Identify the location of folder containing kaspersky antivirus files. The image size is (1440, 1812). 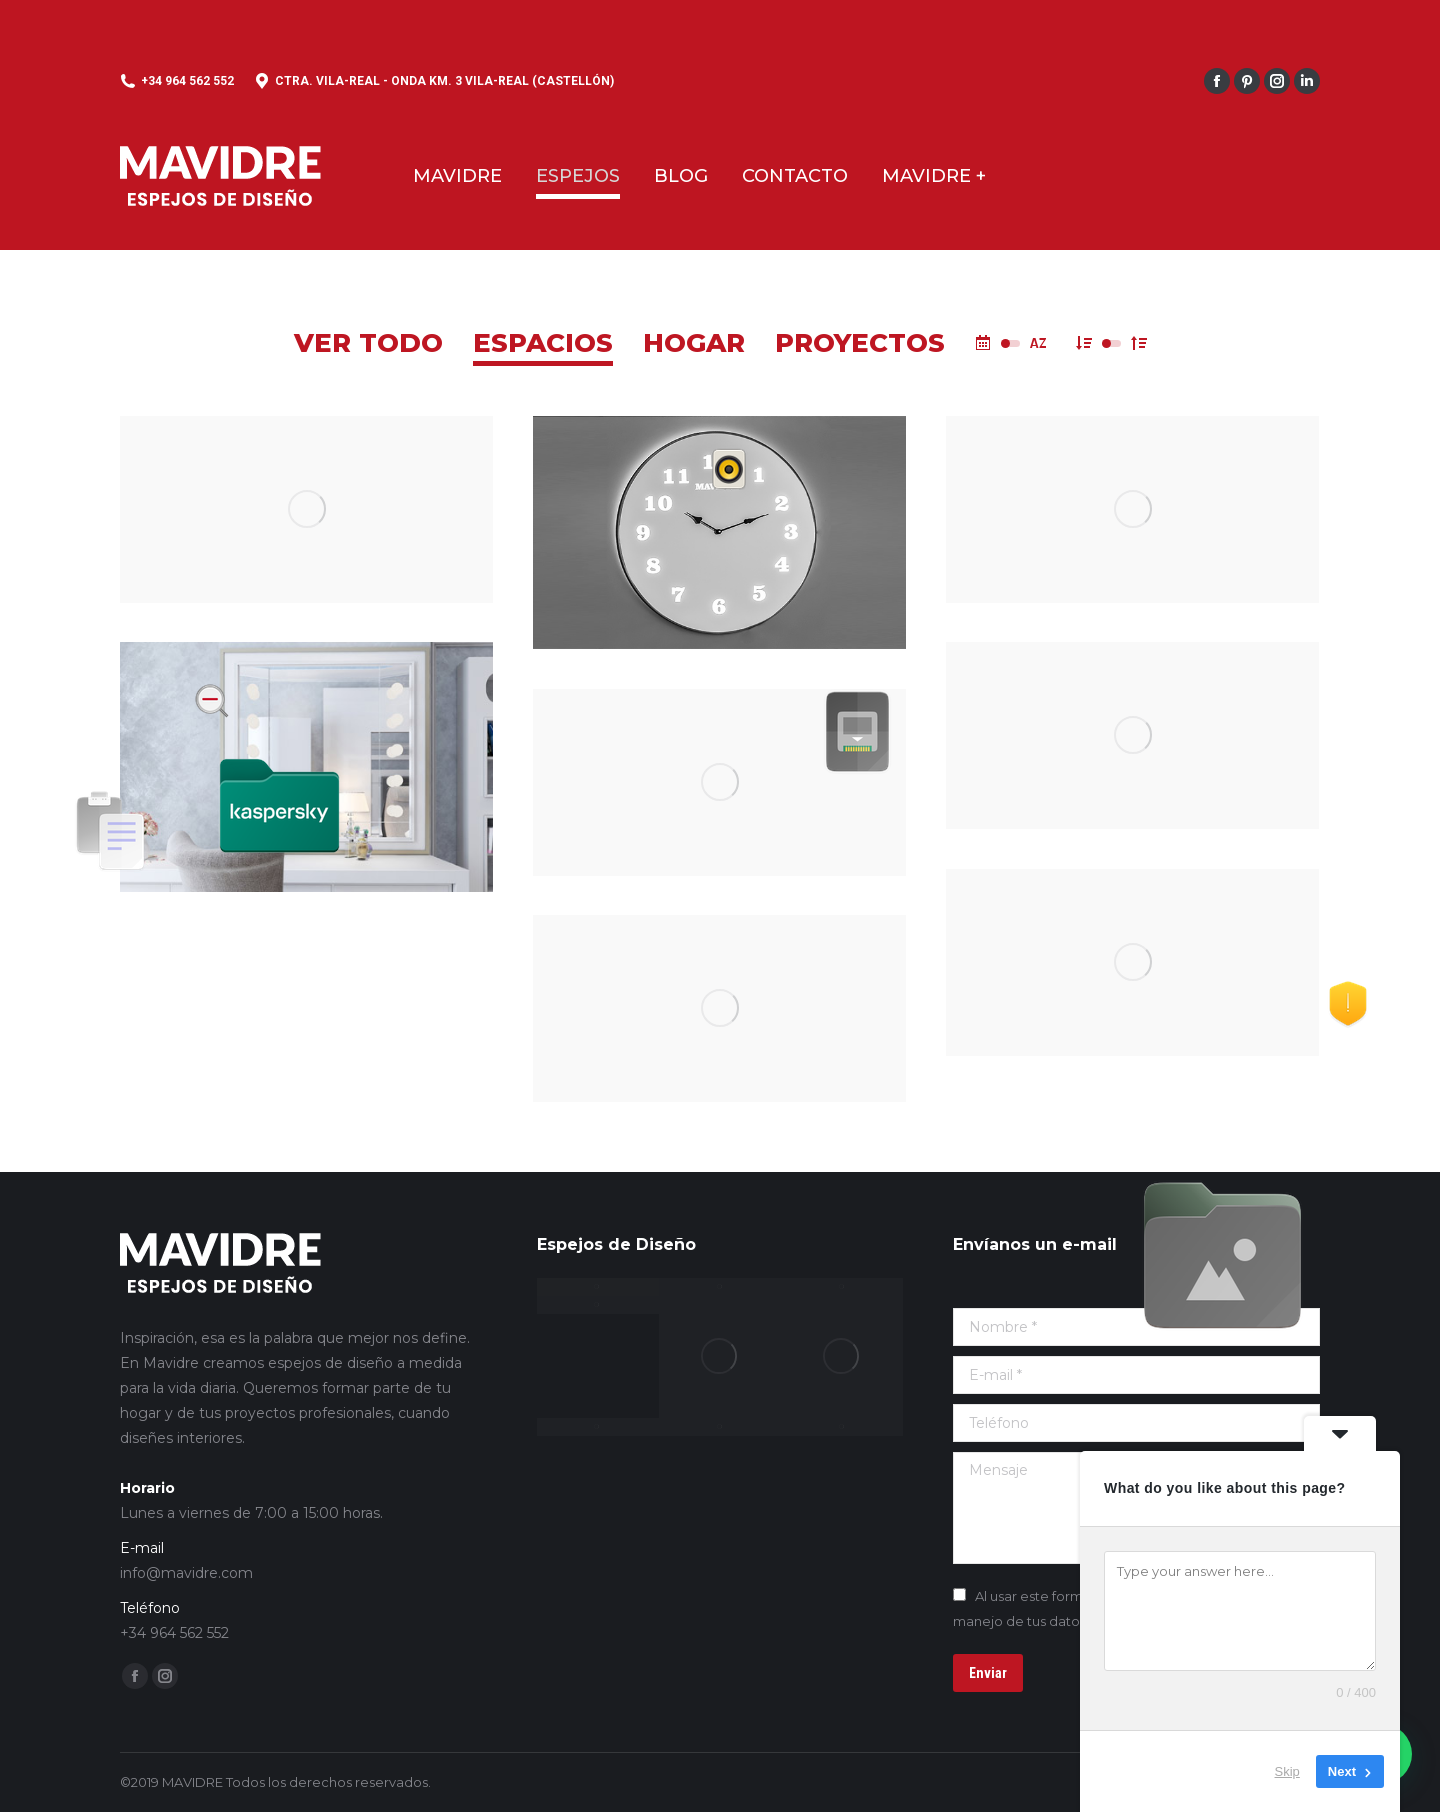
(279, 809).